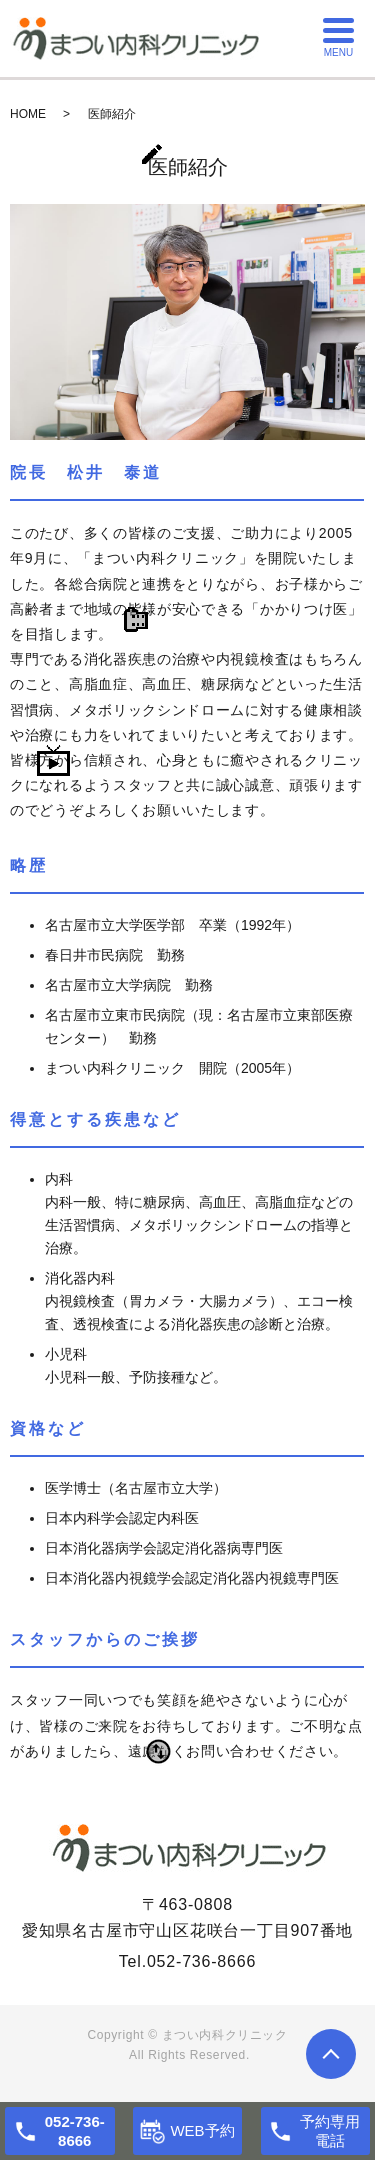  I want to click on access photos from camera roll, so click(136, 620).